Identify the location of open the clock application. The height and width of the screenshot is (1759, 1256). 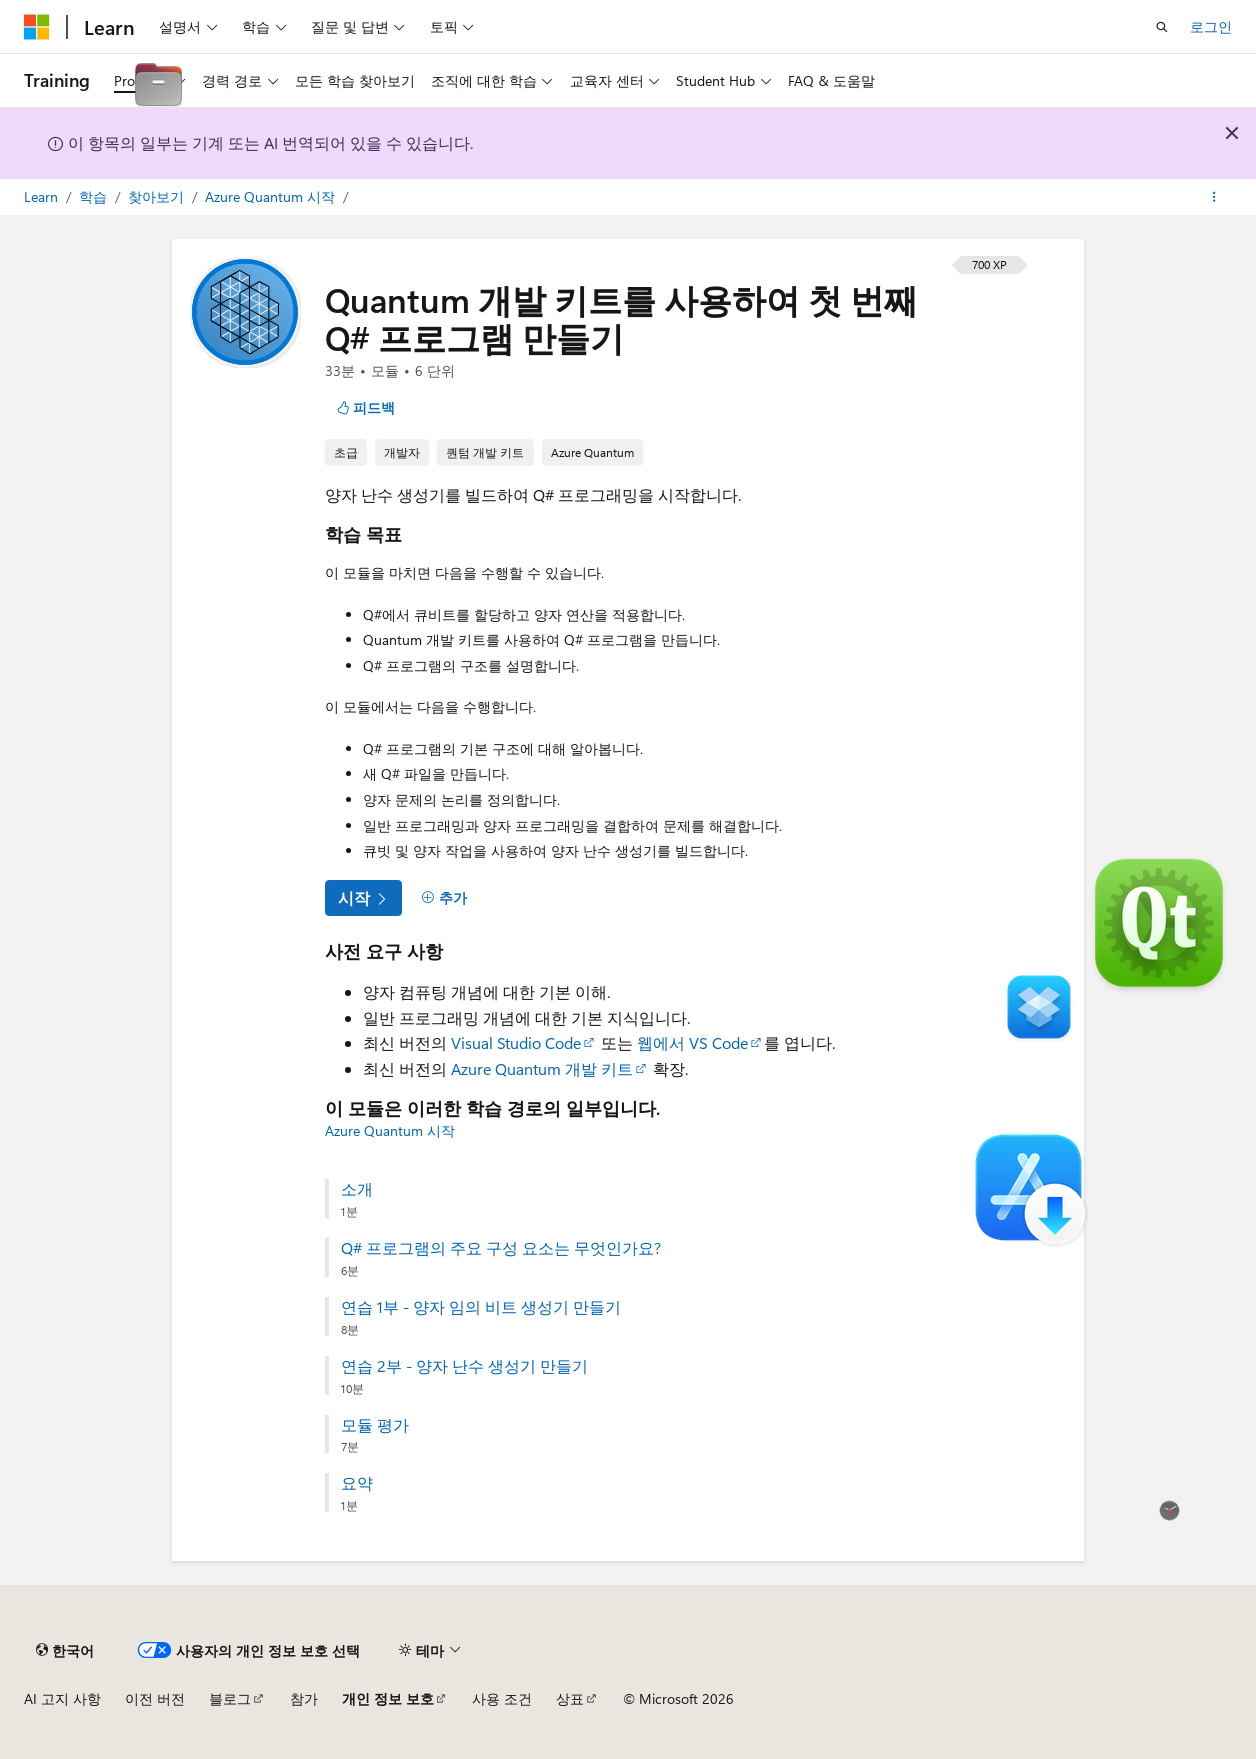
(1169, 1510).